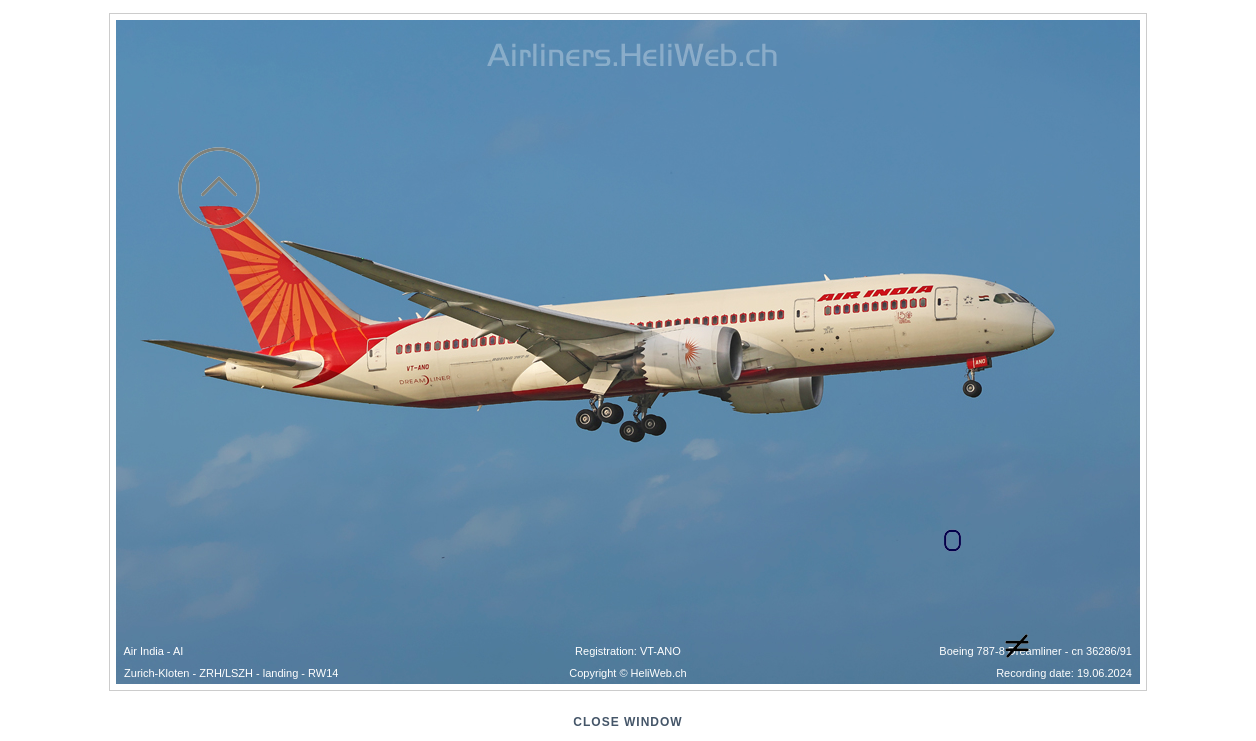  What do you see at coordinates (219, 188) in the screenshot?
I see `scroll up or return to top` at bounding box center [219, 188].